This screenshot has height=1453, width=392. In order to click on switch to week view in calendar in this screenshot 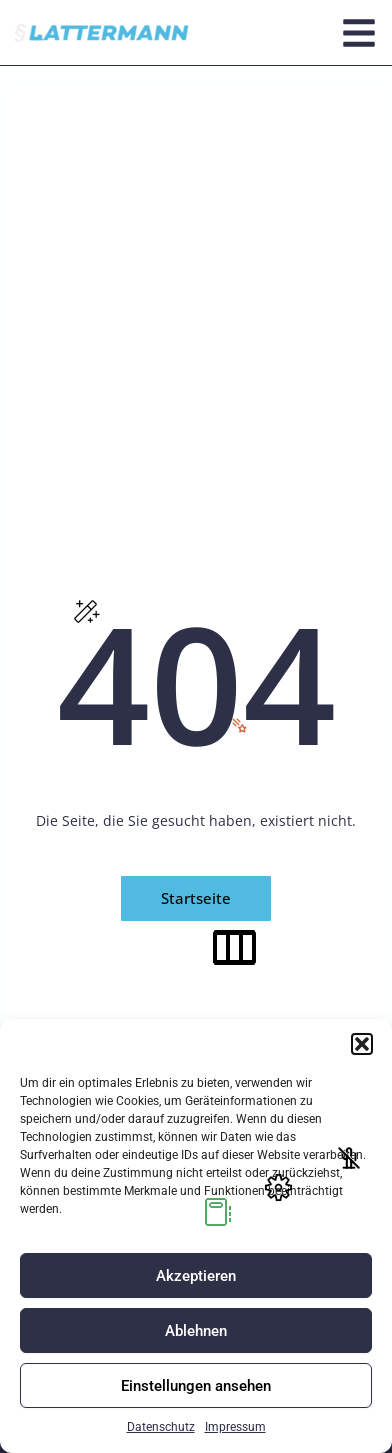, I will do `click(234, 947)`.